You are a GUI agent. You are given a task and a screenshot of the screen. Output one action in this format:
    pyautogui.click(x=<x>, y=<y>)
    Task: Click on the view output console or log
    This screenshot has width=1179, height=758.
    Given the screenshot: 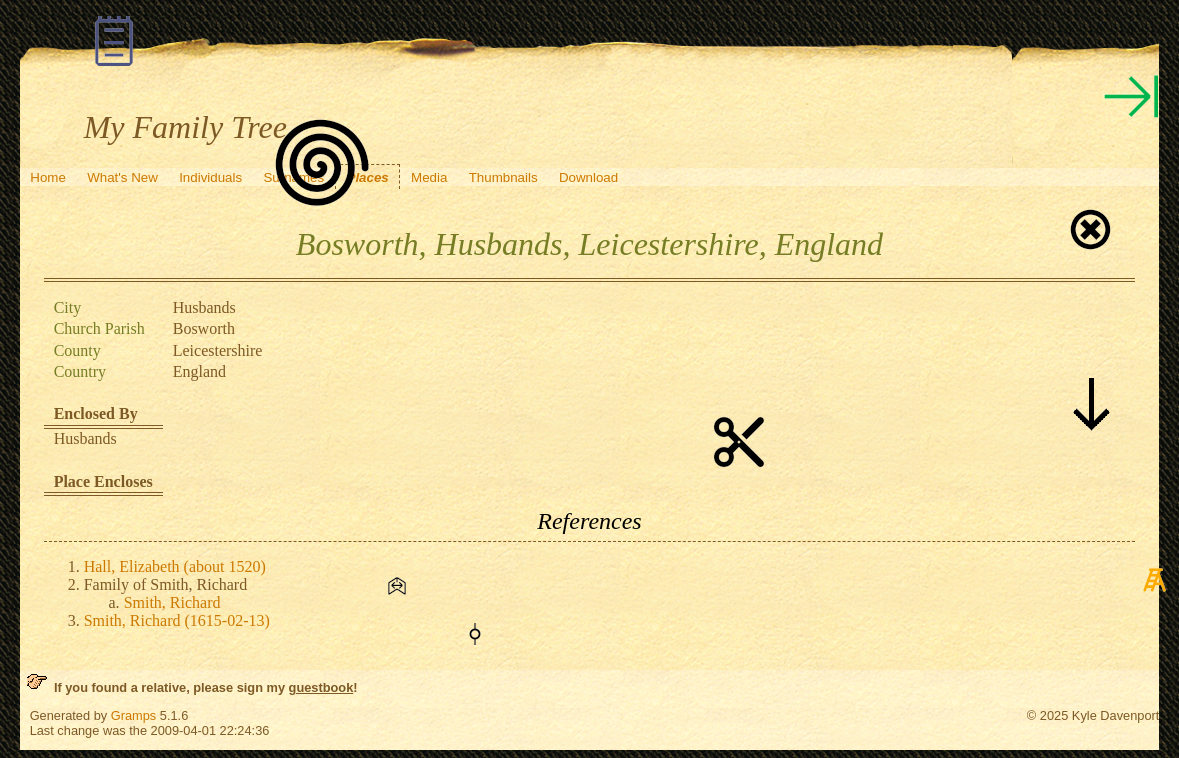 What is the action you would take?
    pyautogui.click(x=114, y=41)
    